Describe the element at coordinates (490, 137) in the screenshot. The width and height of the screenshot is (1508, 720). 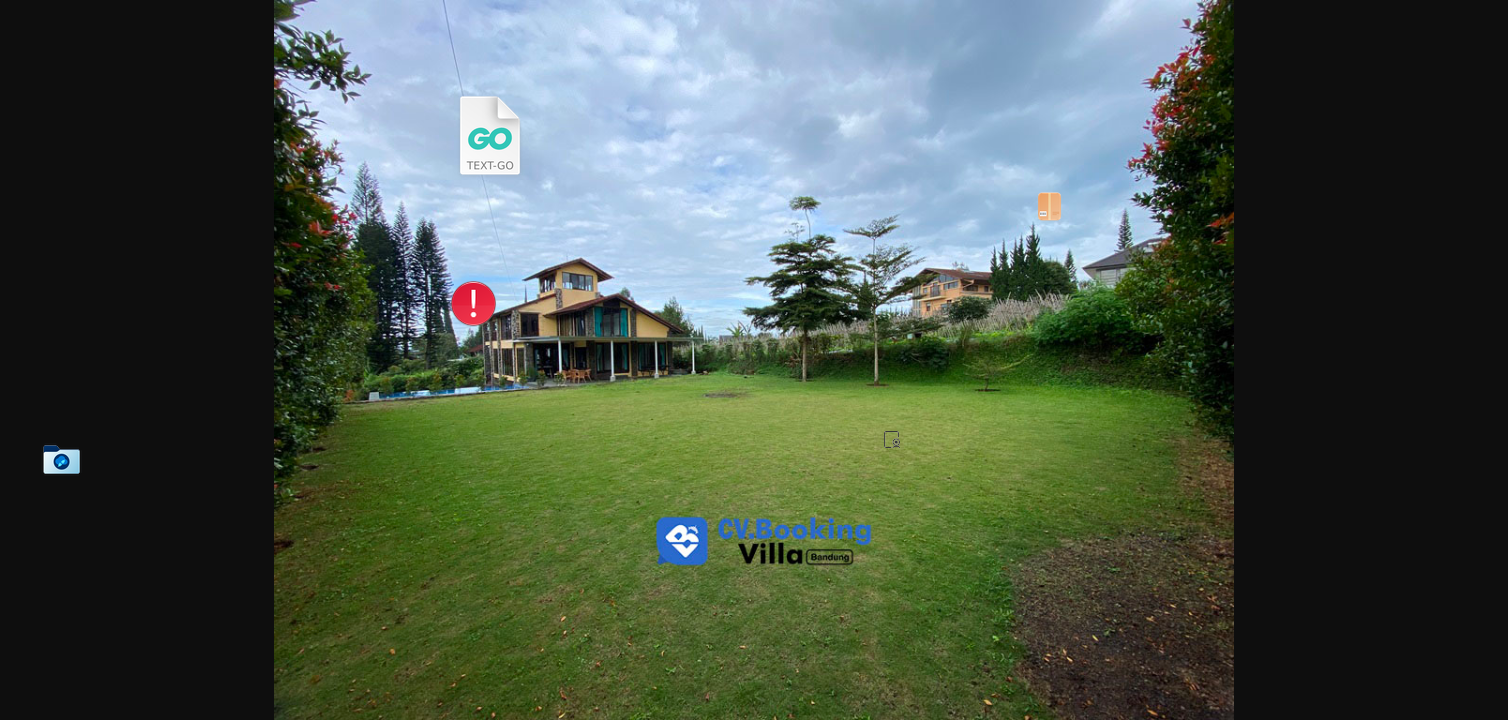
I see `a go programming language source file` at that location.